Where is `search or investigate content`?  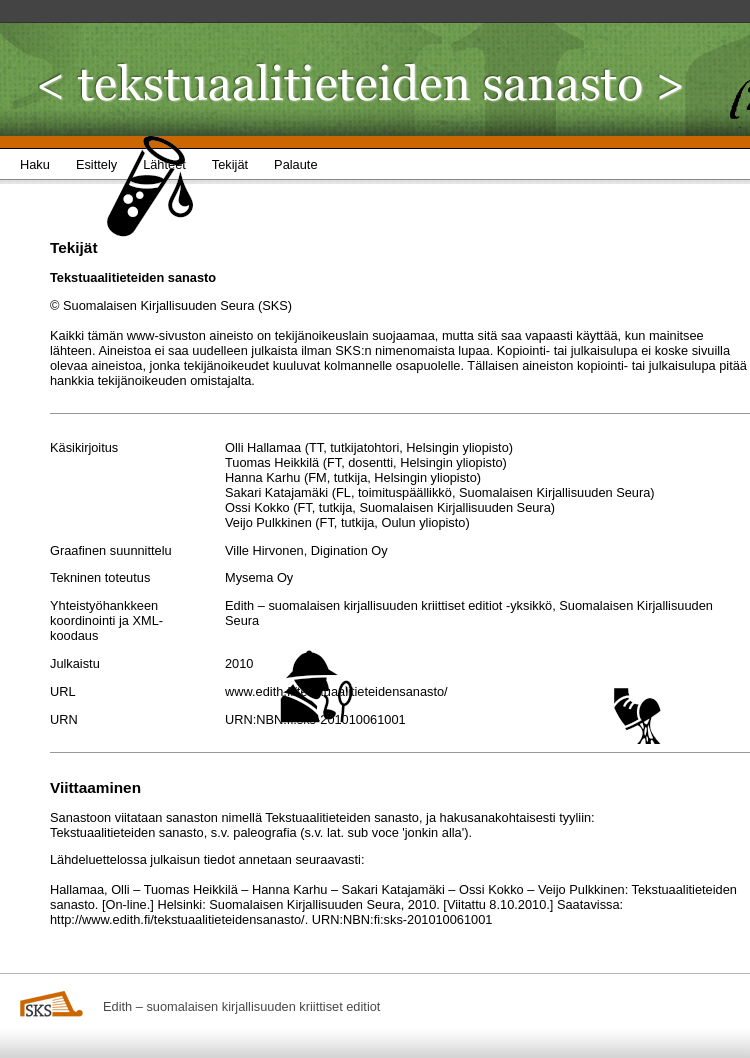 search or investigate content is located at coordinates (317, 686).